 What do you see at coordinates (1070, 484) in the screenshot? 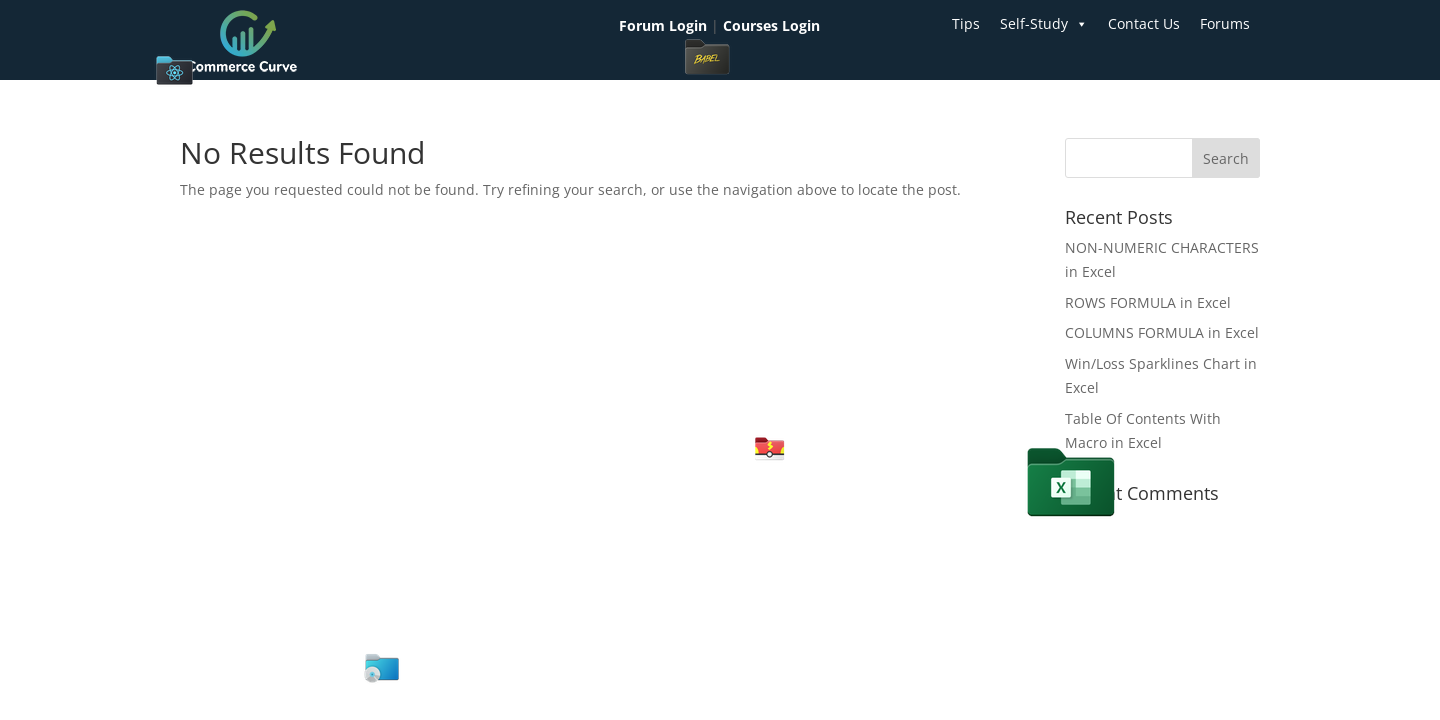
I see `open folder containing excel spreadsheets` at bounding box center [1070, 484].